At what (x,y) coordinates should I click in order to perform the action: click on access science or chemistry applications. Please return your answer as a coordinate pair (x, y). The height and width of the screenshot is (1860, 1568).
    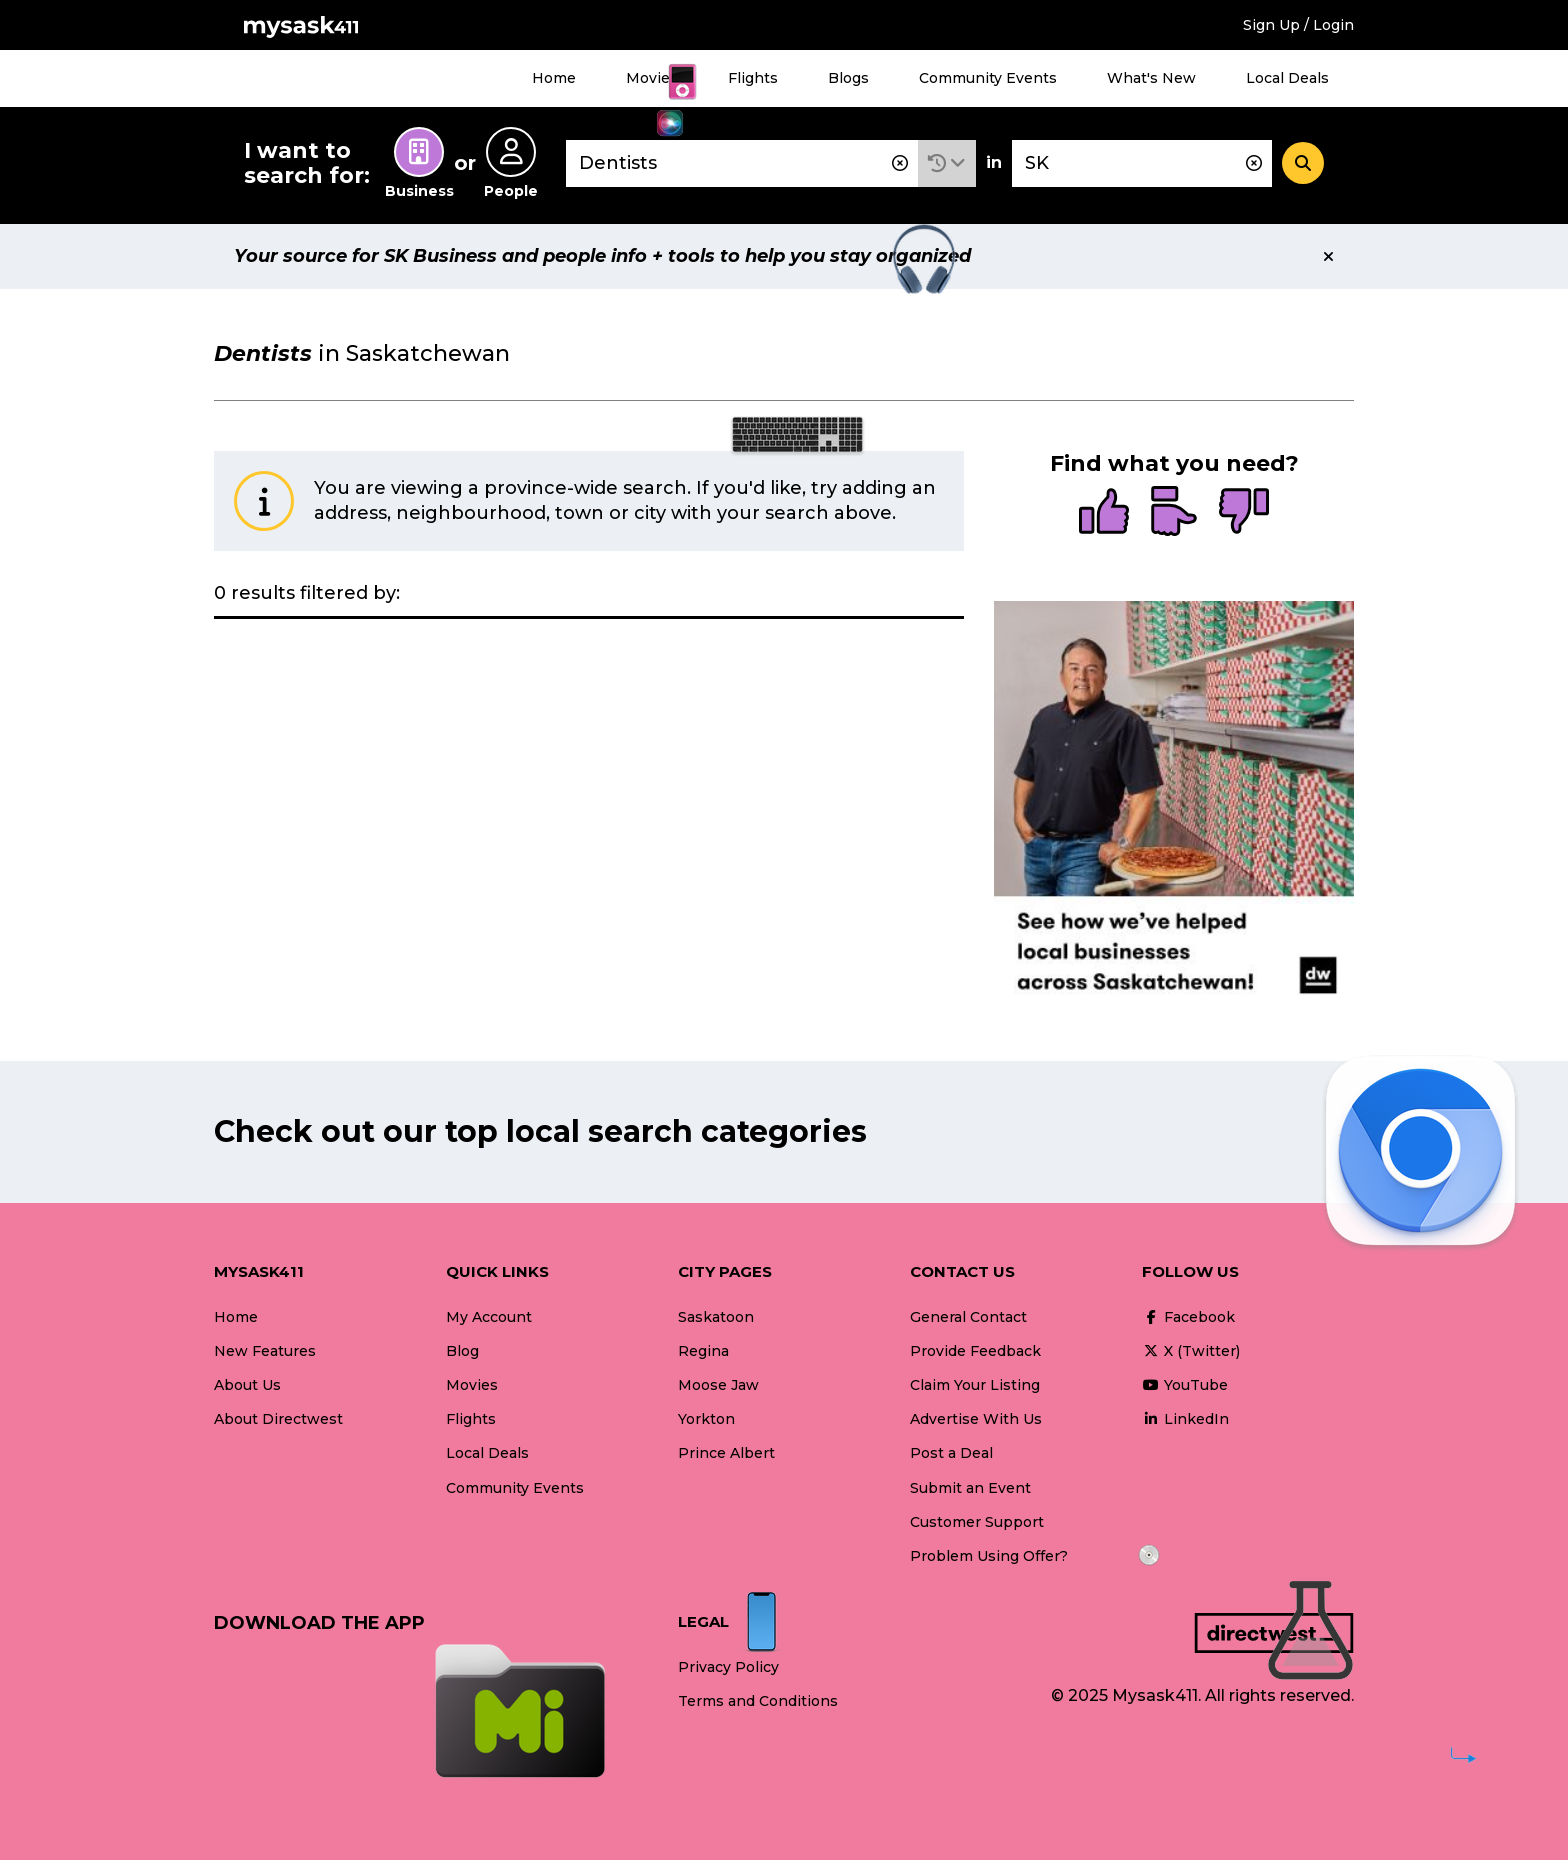
    Looking at the image, I should click on (1310, 1630).